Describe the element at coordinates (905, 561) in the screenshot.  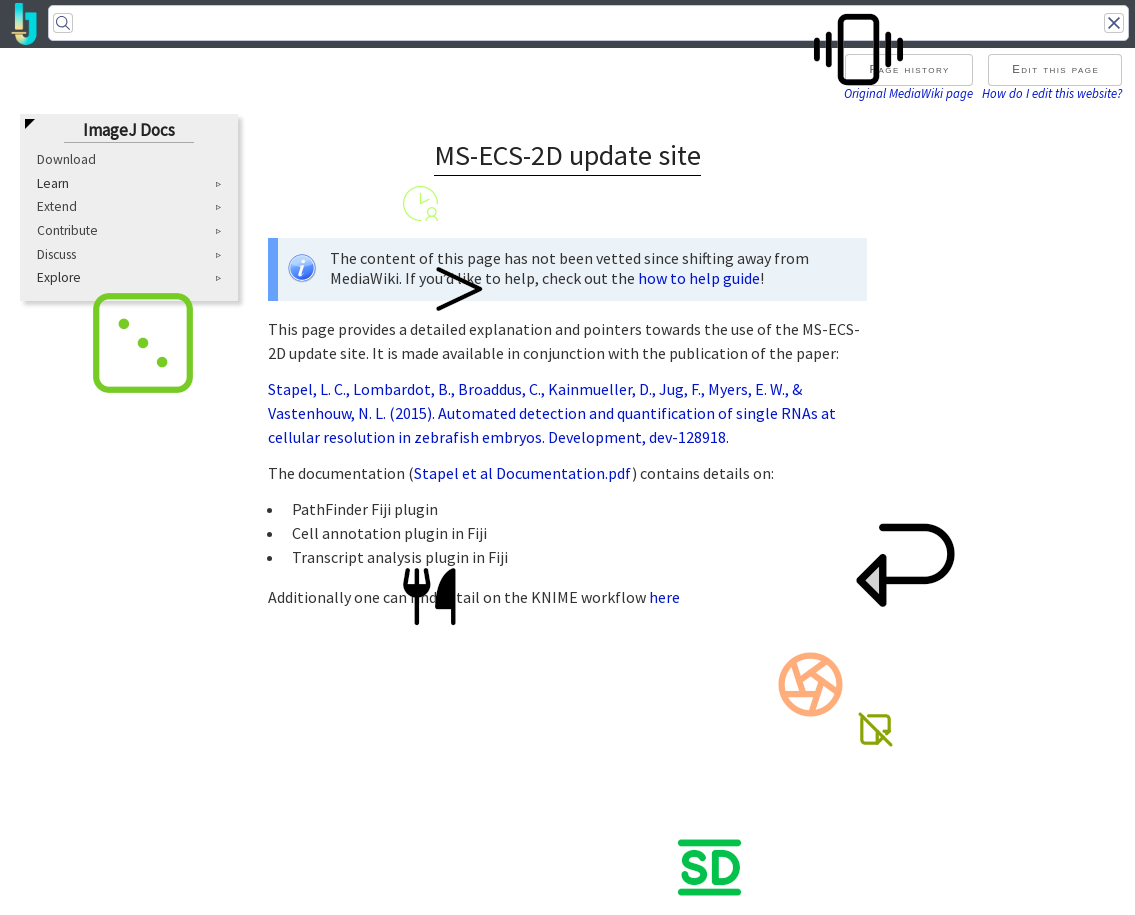
I see `undo last action` at that location.